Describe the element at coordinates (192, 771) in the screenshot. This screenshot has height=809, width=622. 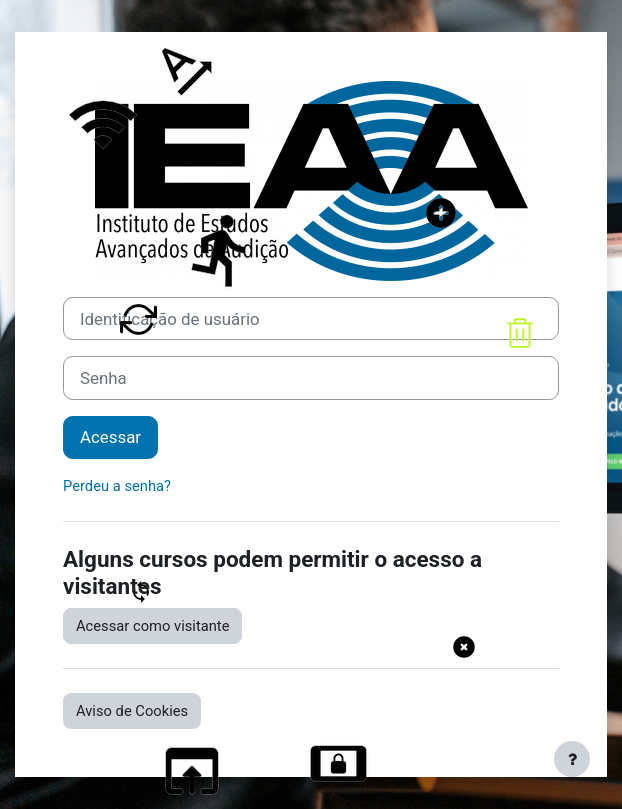
I see `open link in browser` at that location.